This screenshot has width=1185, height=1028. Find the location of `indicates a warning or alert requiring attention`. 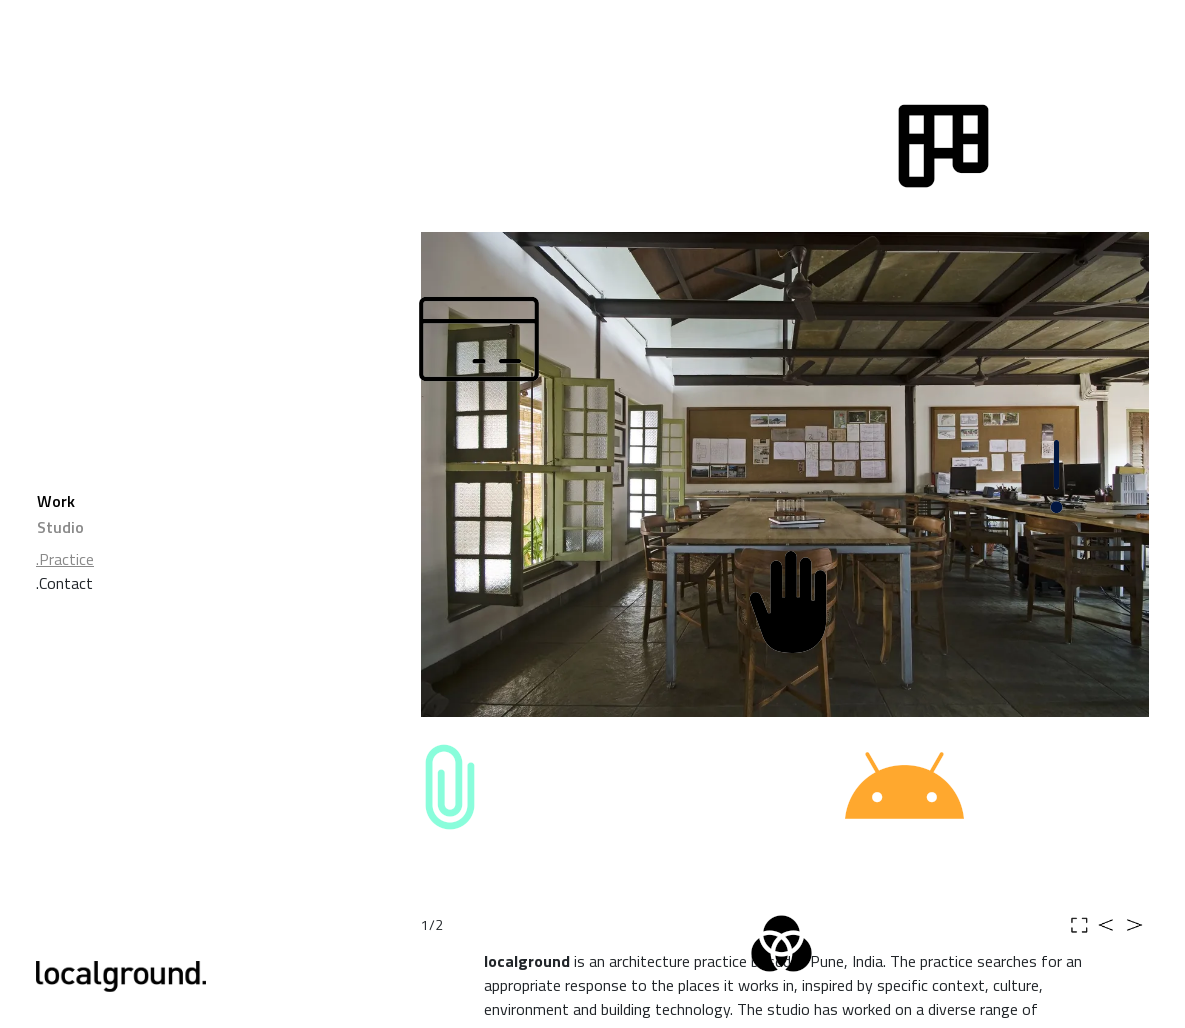

indicates a warning or alert requiring attention is located at coordinates (1056, 476).